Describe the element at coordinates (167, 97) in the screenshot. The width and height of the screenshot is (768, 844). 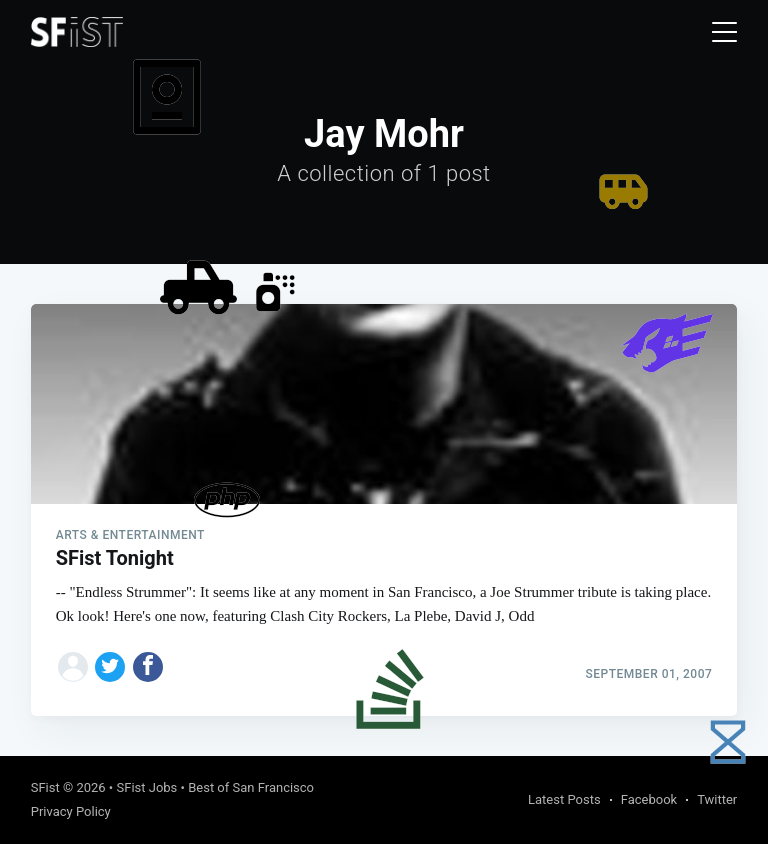
I see `view passport or travel document details` at that location.